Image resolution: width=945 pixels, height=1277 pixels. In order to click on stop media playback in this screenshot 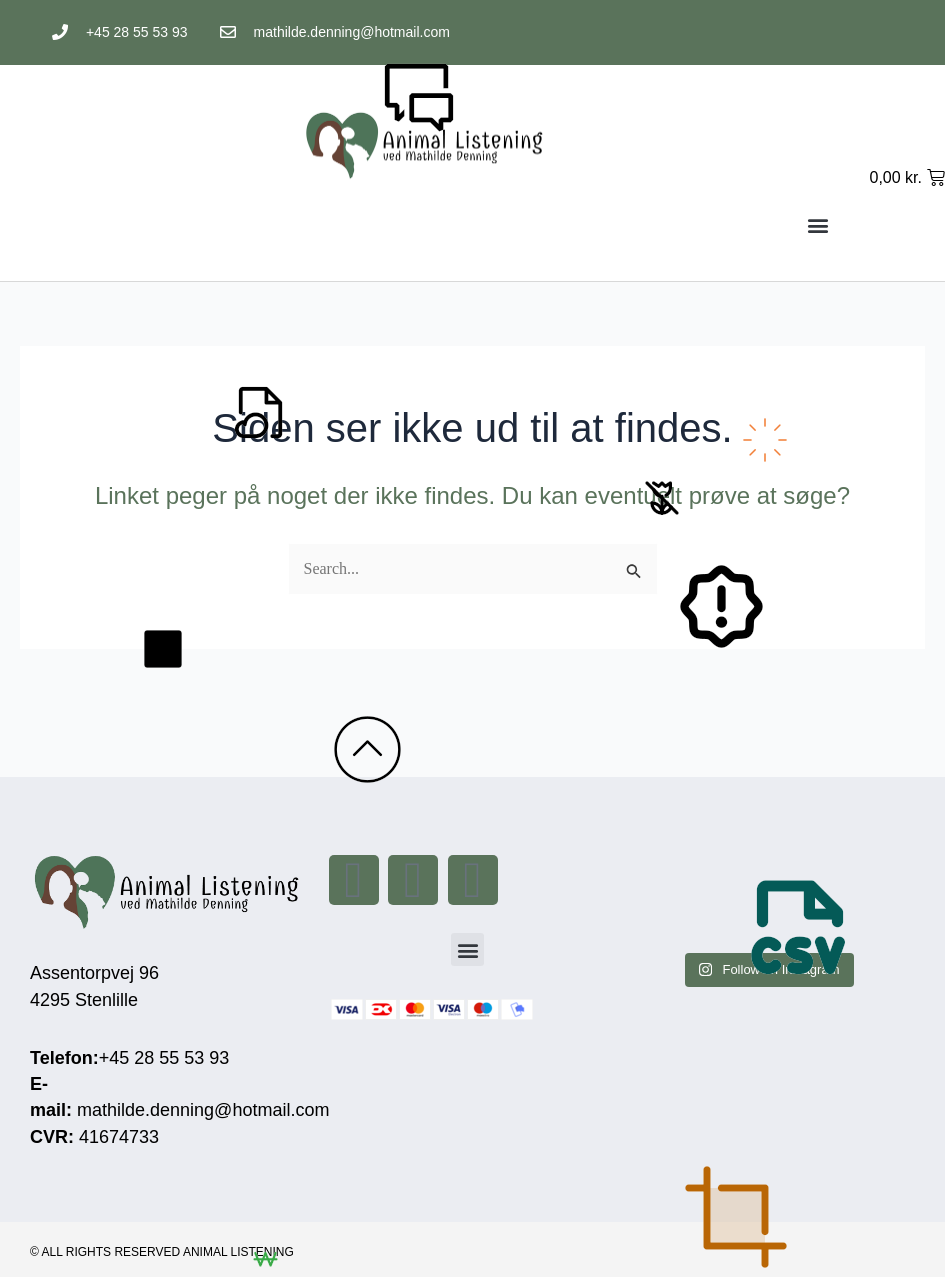, I will do `click(163, 649)`.